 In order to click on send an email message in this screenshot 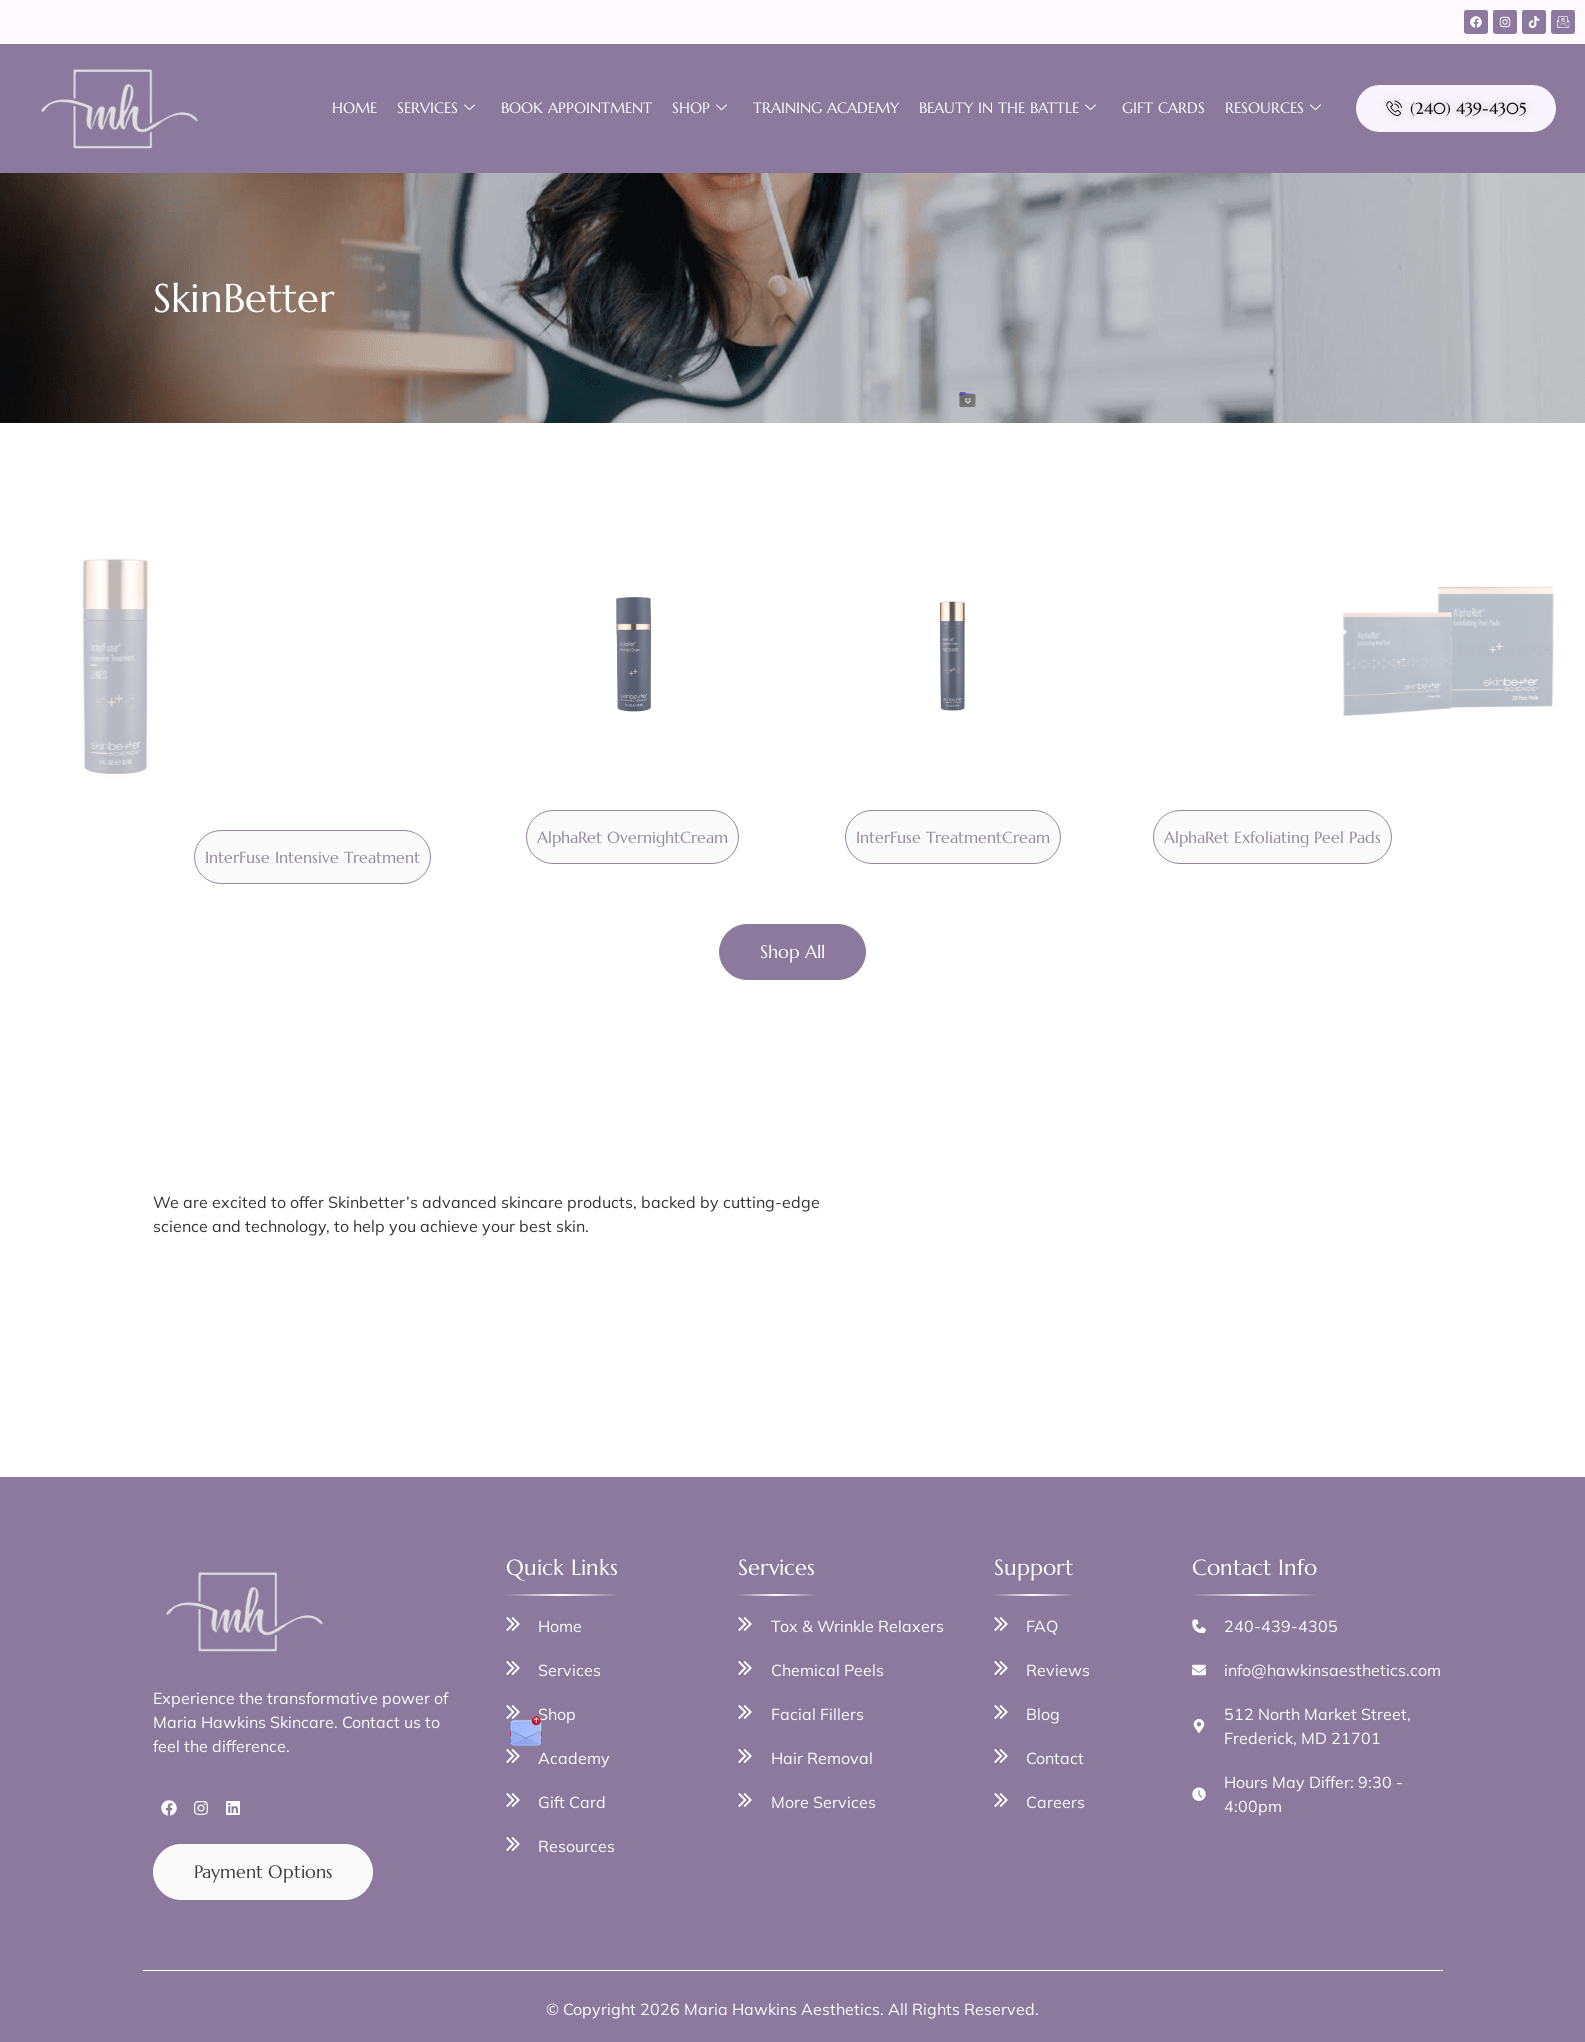, I will do `click(526, 1733)`.